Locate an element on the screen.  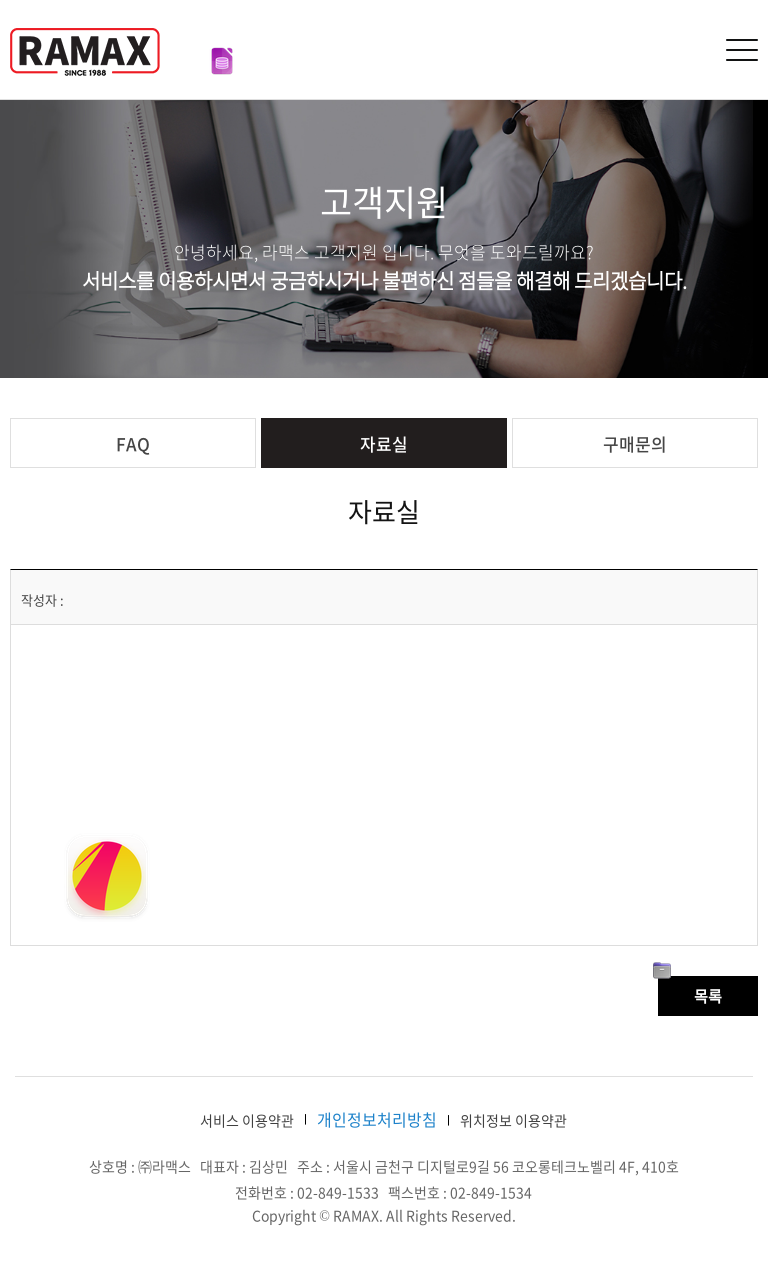
open the file manager application is located at coordinates (662, 970).